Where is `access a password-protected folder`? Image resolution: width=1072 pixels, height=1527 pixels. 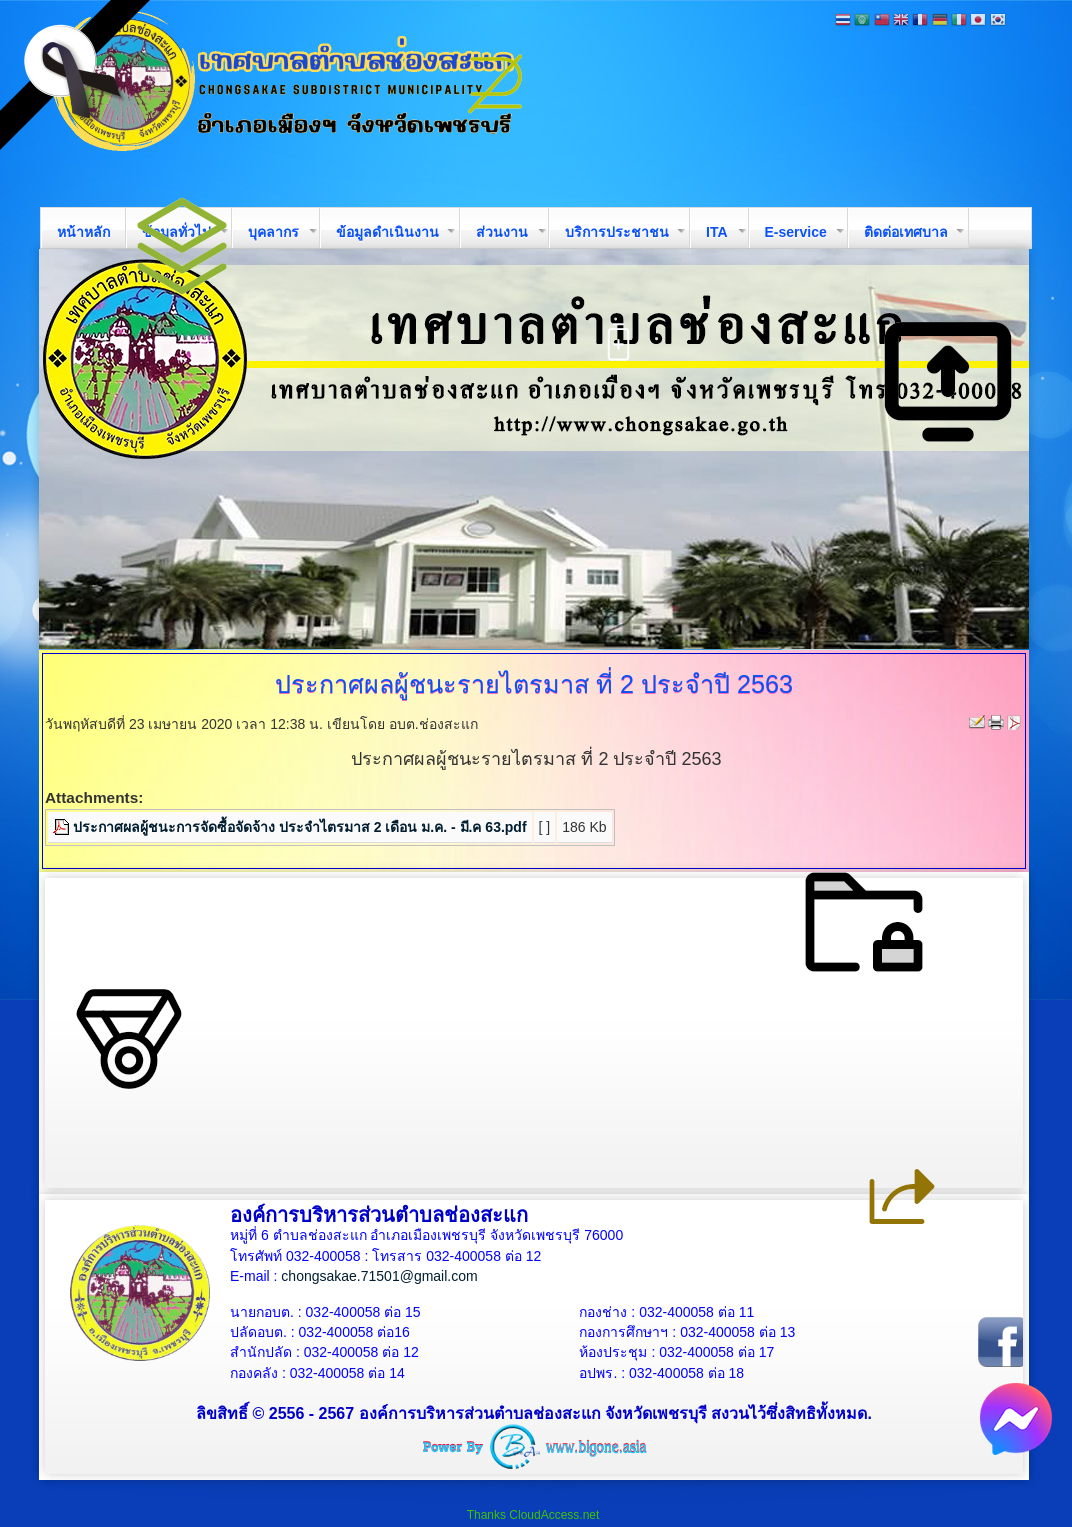
access a password-protected folder is located at coordinates (864, 922).